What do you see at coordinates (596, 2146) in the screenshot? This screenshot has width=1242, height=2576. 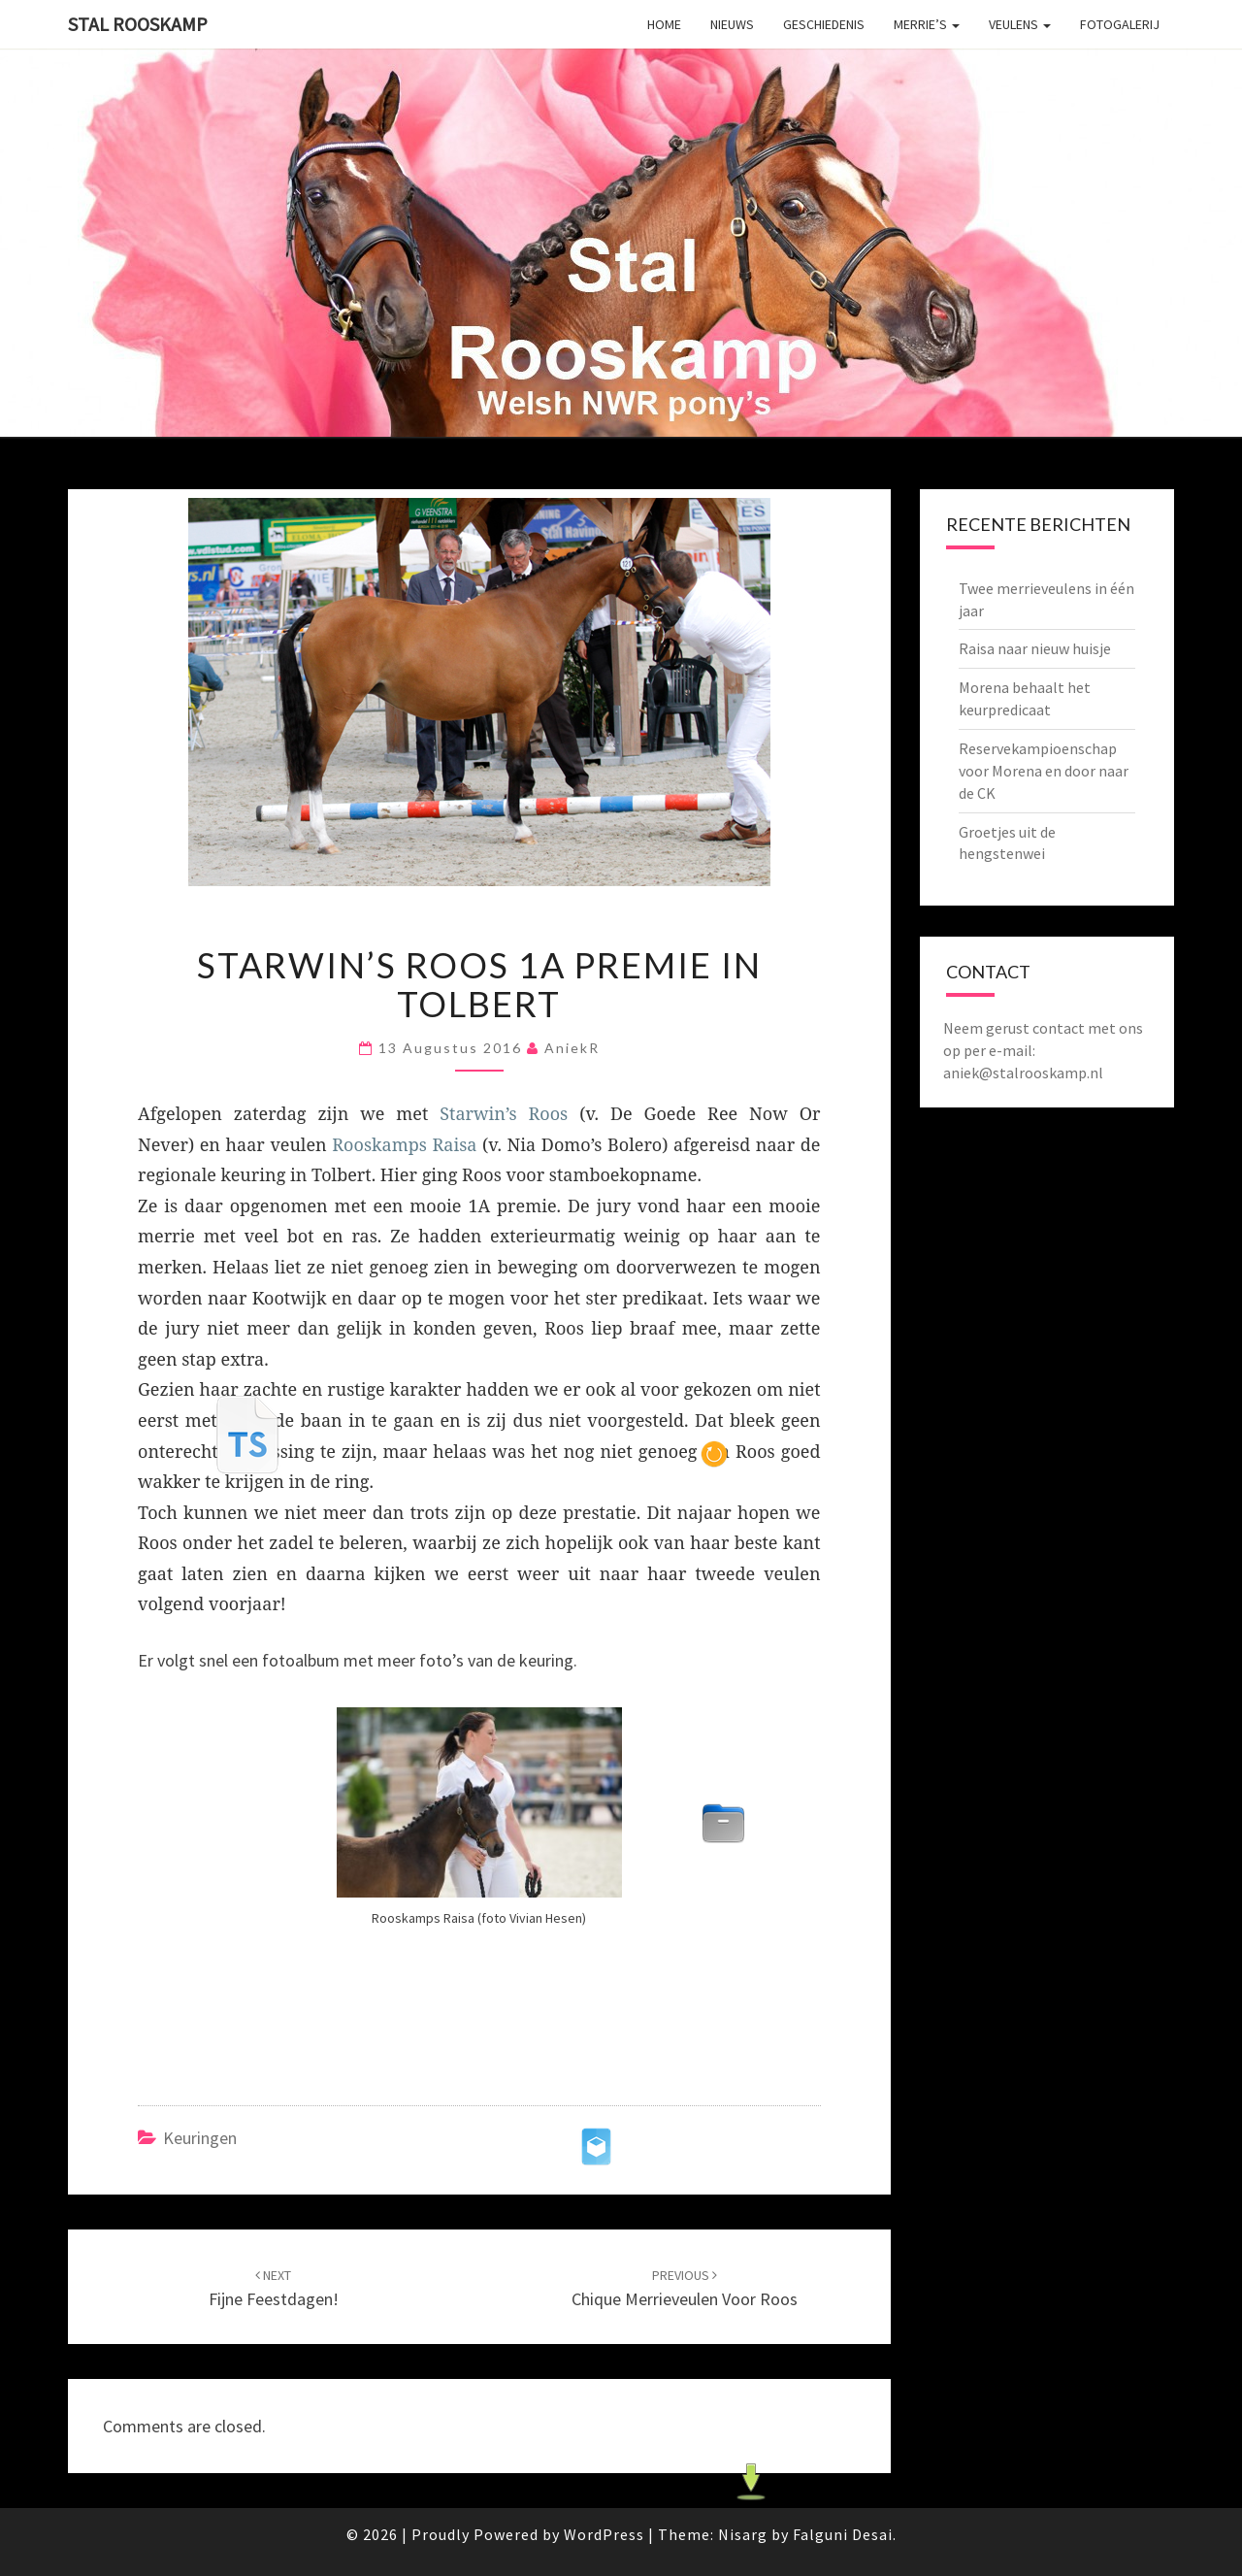 I see `a flatpak application package file` at bounding box center [596, 2146].